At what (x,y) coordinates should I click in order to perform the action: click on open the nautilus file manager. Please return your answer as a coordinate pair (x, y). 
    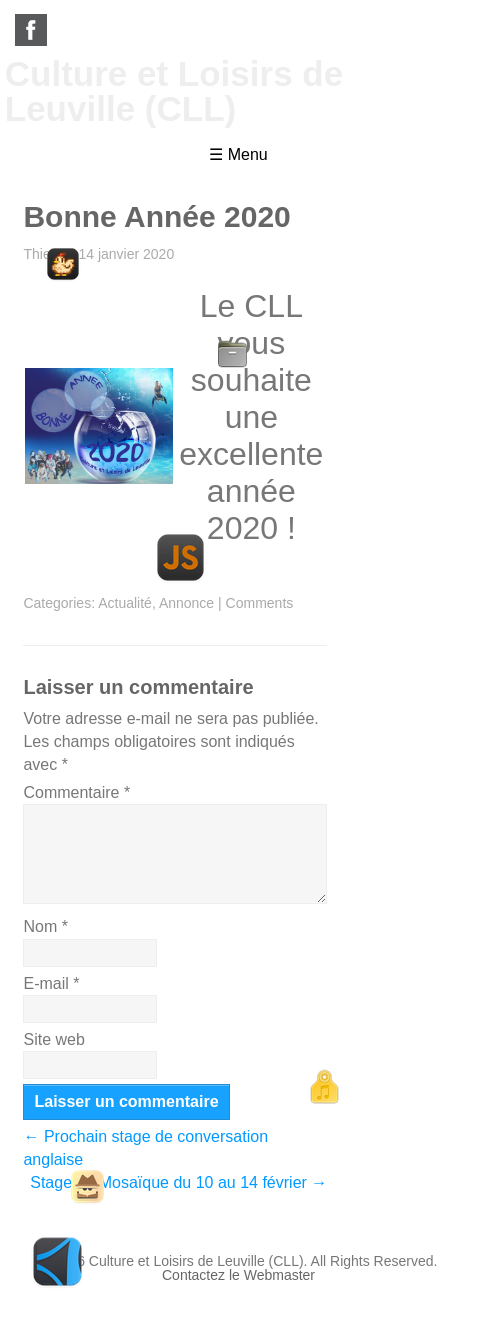
    Looking at the image, I should click on (232, 353).